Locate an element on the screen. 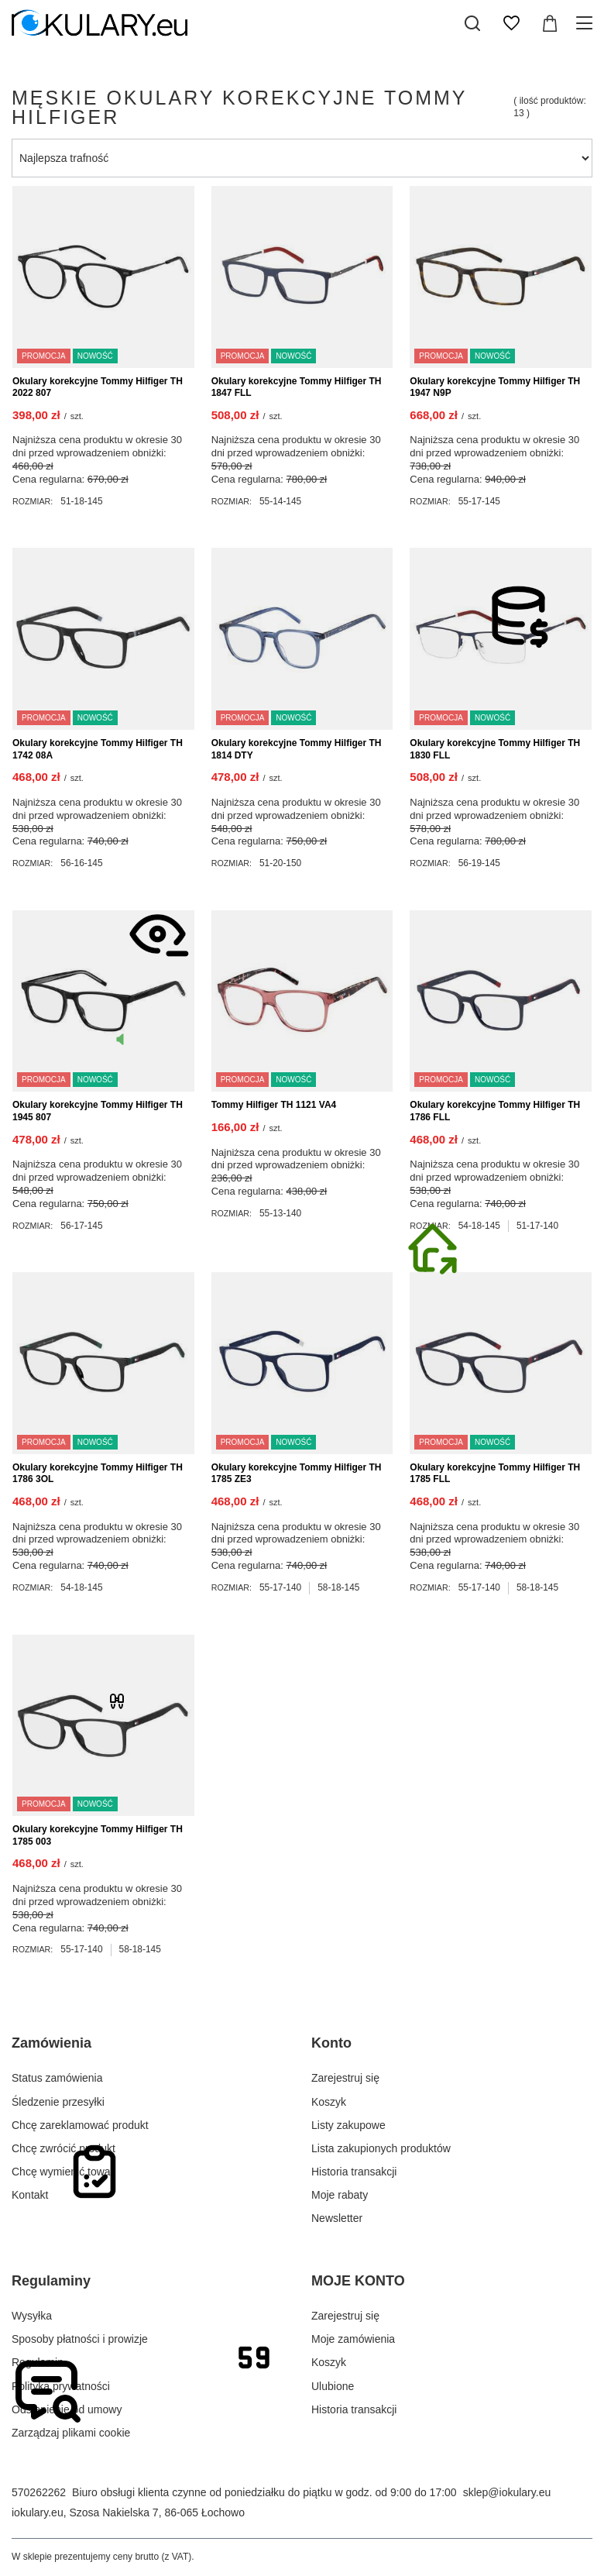  access jetpack or boost feature is located at coordinates (117, 1701).